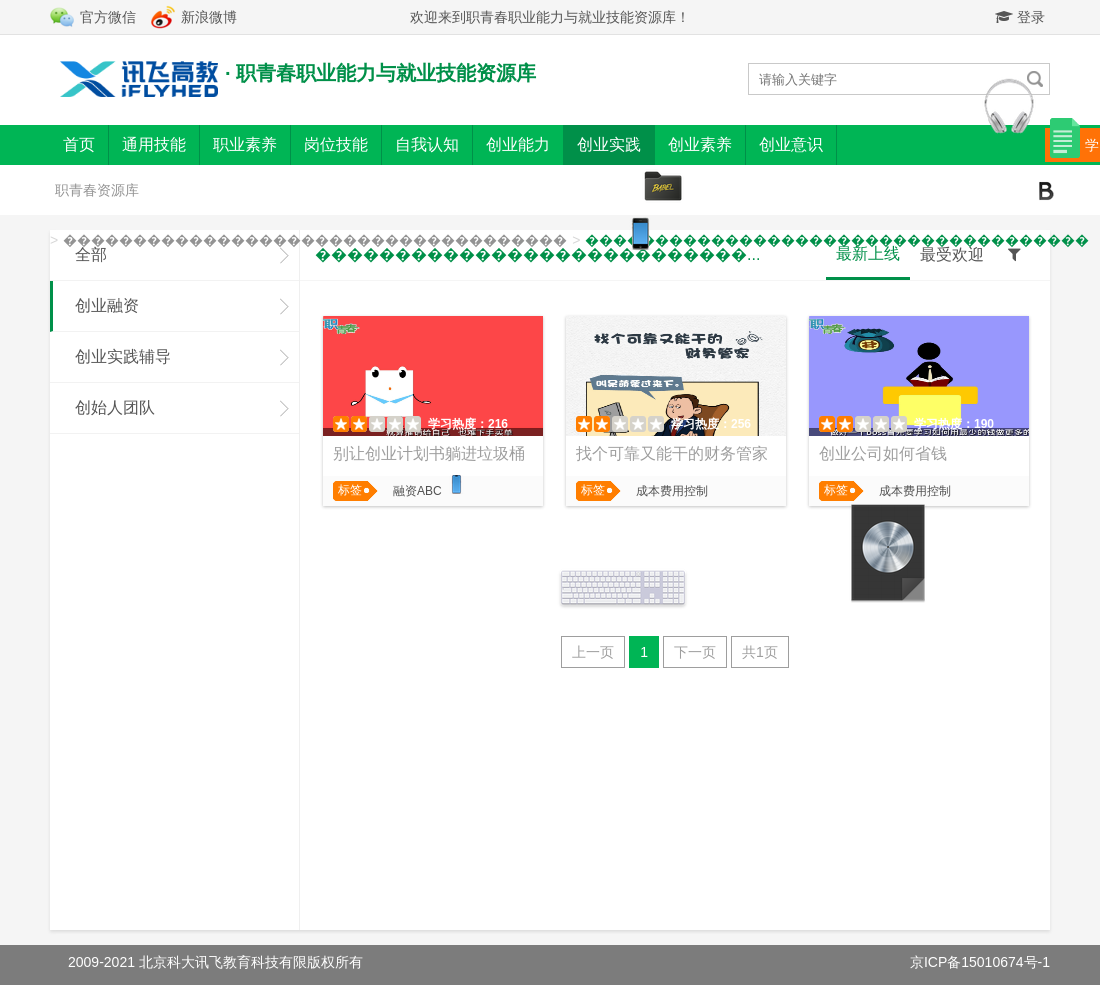 The width and height of the screenshot is (1100, 985). What do you see at coordinates (456, 484) in the screenshot?
I see `iPhone 16 device icon` at bounding box center [456, 484].